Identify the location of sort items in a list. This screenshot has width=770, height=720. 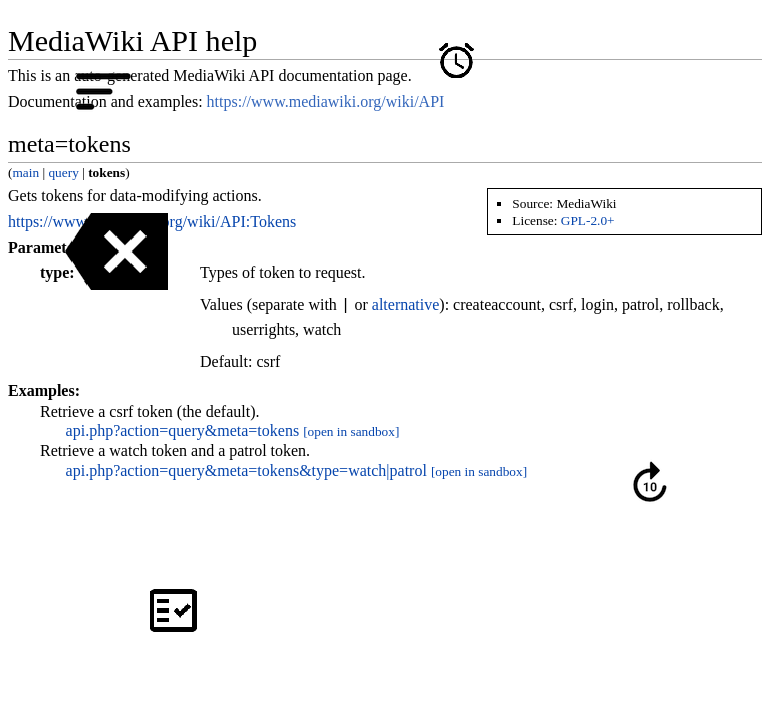
(103, 91).